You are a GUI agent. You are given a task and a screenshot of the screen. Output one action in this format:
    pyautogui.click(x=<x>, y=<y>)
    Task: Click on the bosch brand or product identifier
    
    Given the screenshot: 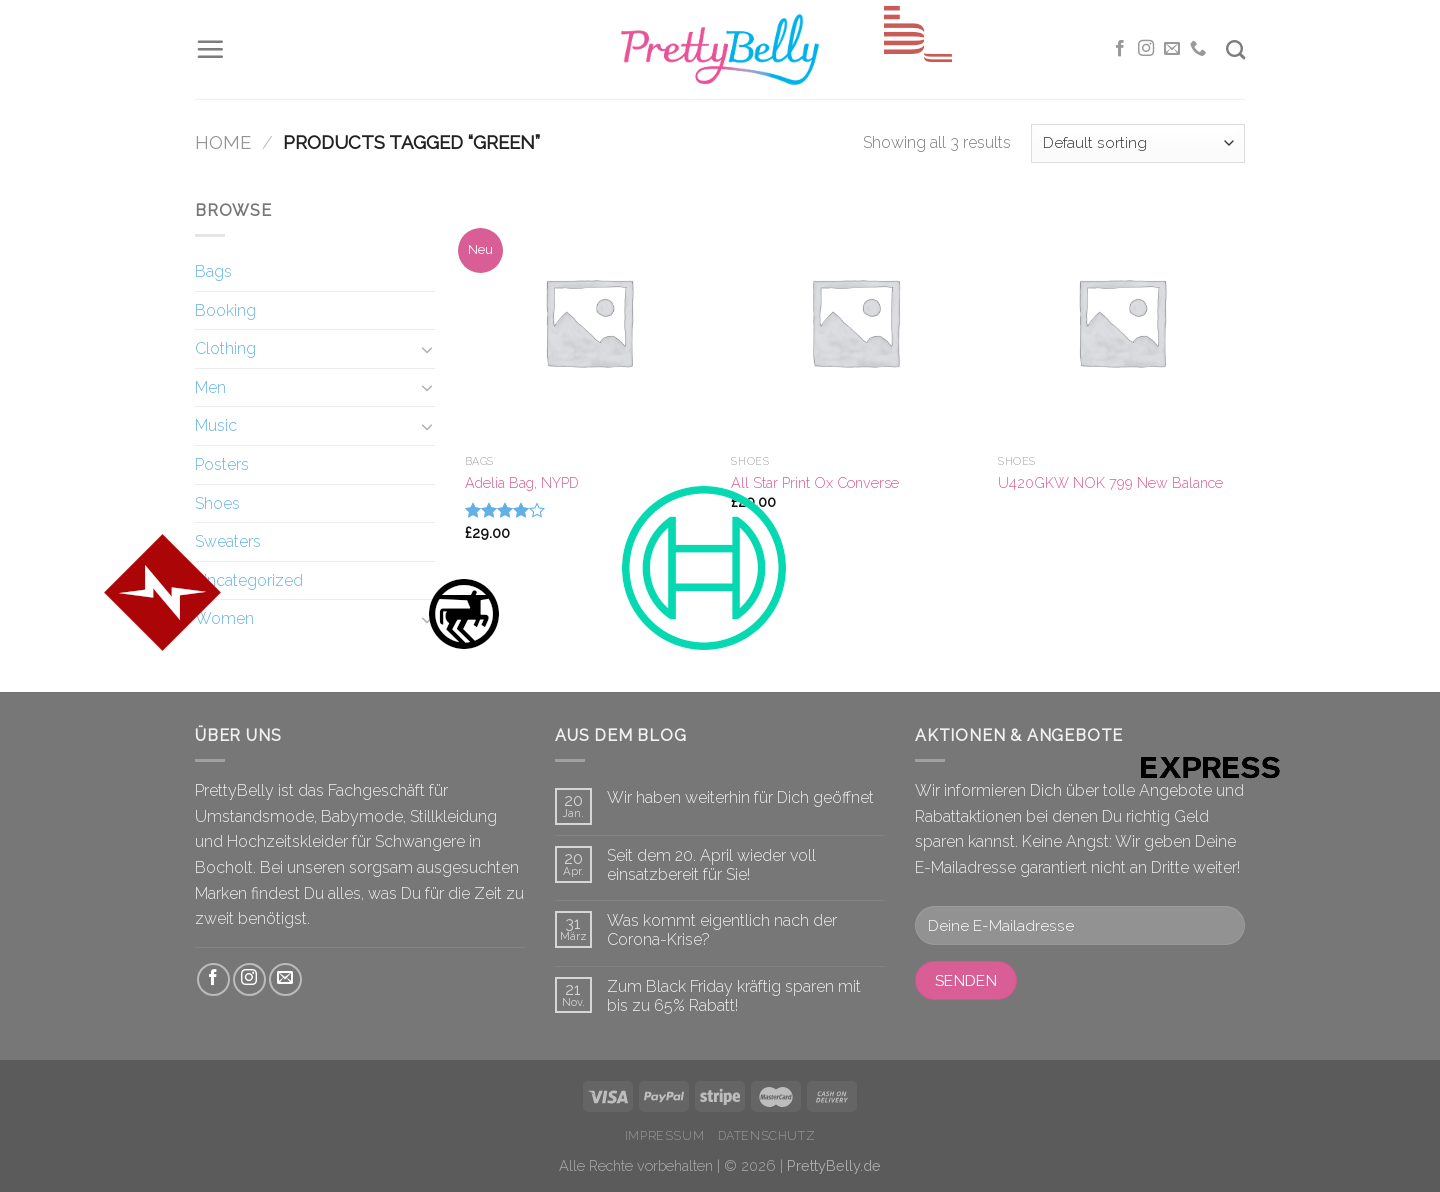 What is the action you would take?
    pyautogui.click(x=704, y=568)
    